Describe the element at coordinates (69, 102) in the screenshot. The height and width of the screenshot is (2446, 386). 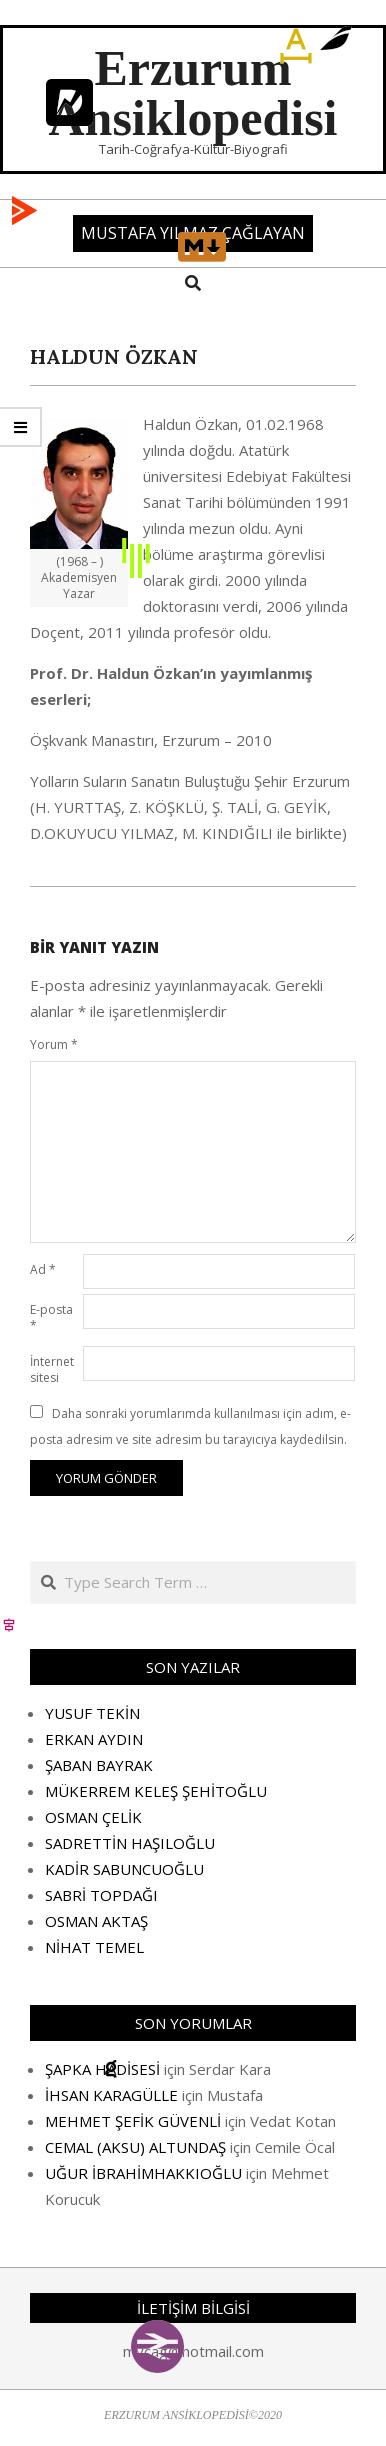
I see `open the Dunzo delivery app` at that location.